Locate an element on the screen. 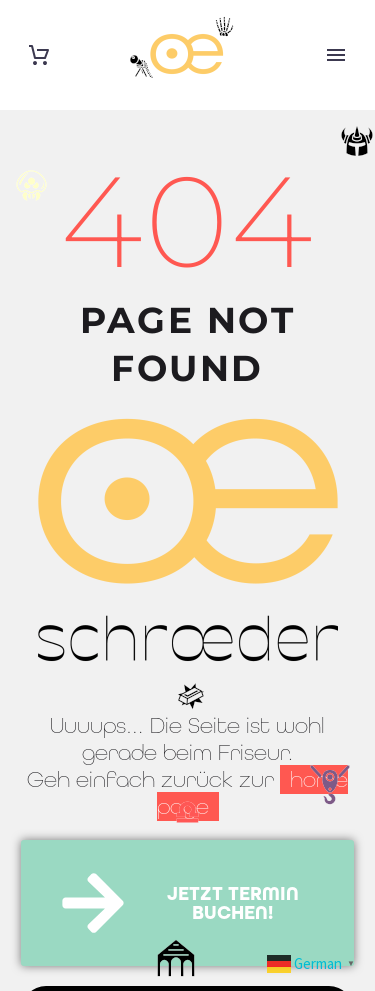  select machine gun weapon in game is located at coordinates (141, 66).